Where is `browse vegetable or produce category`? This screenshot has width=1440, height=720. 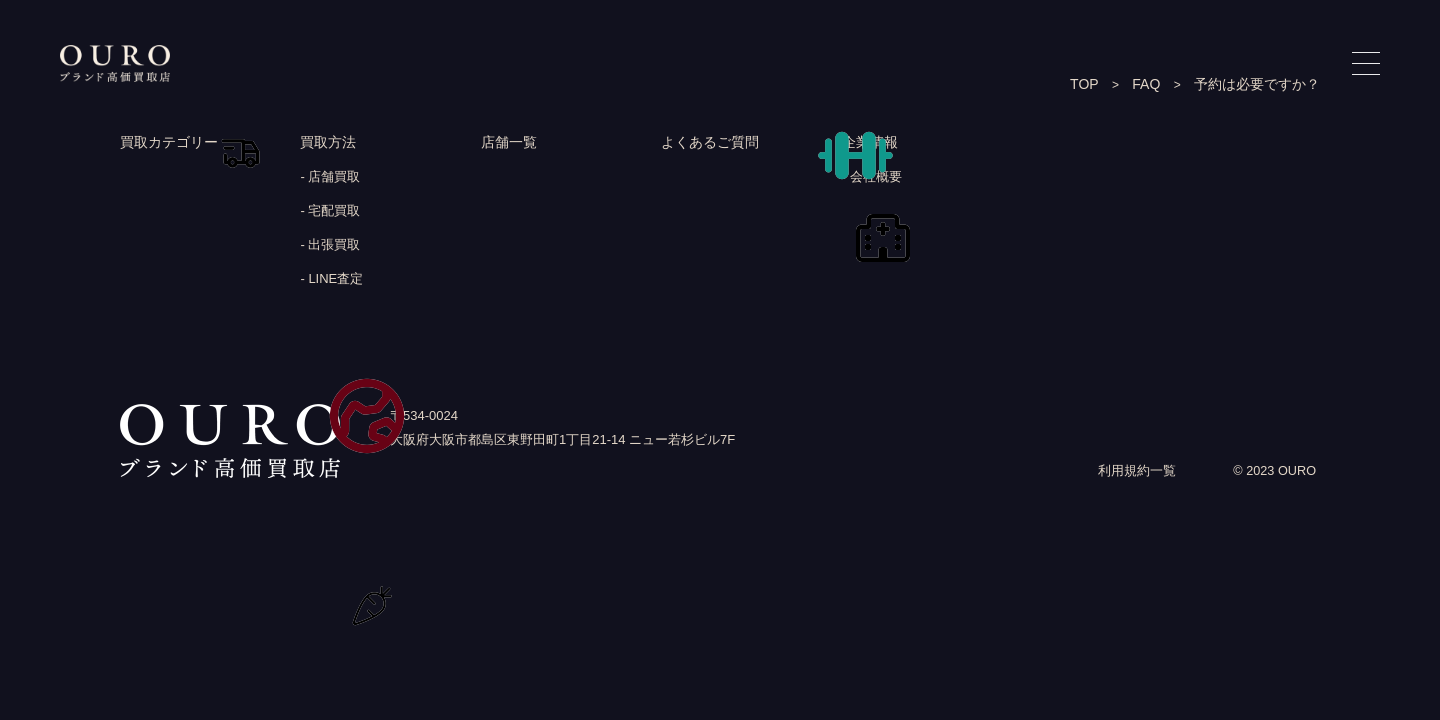
browse vegetable or produce category is located at coordinates (371, 606).